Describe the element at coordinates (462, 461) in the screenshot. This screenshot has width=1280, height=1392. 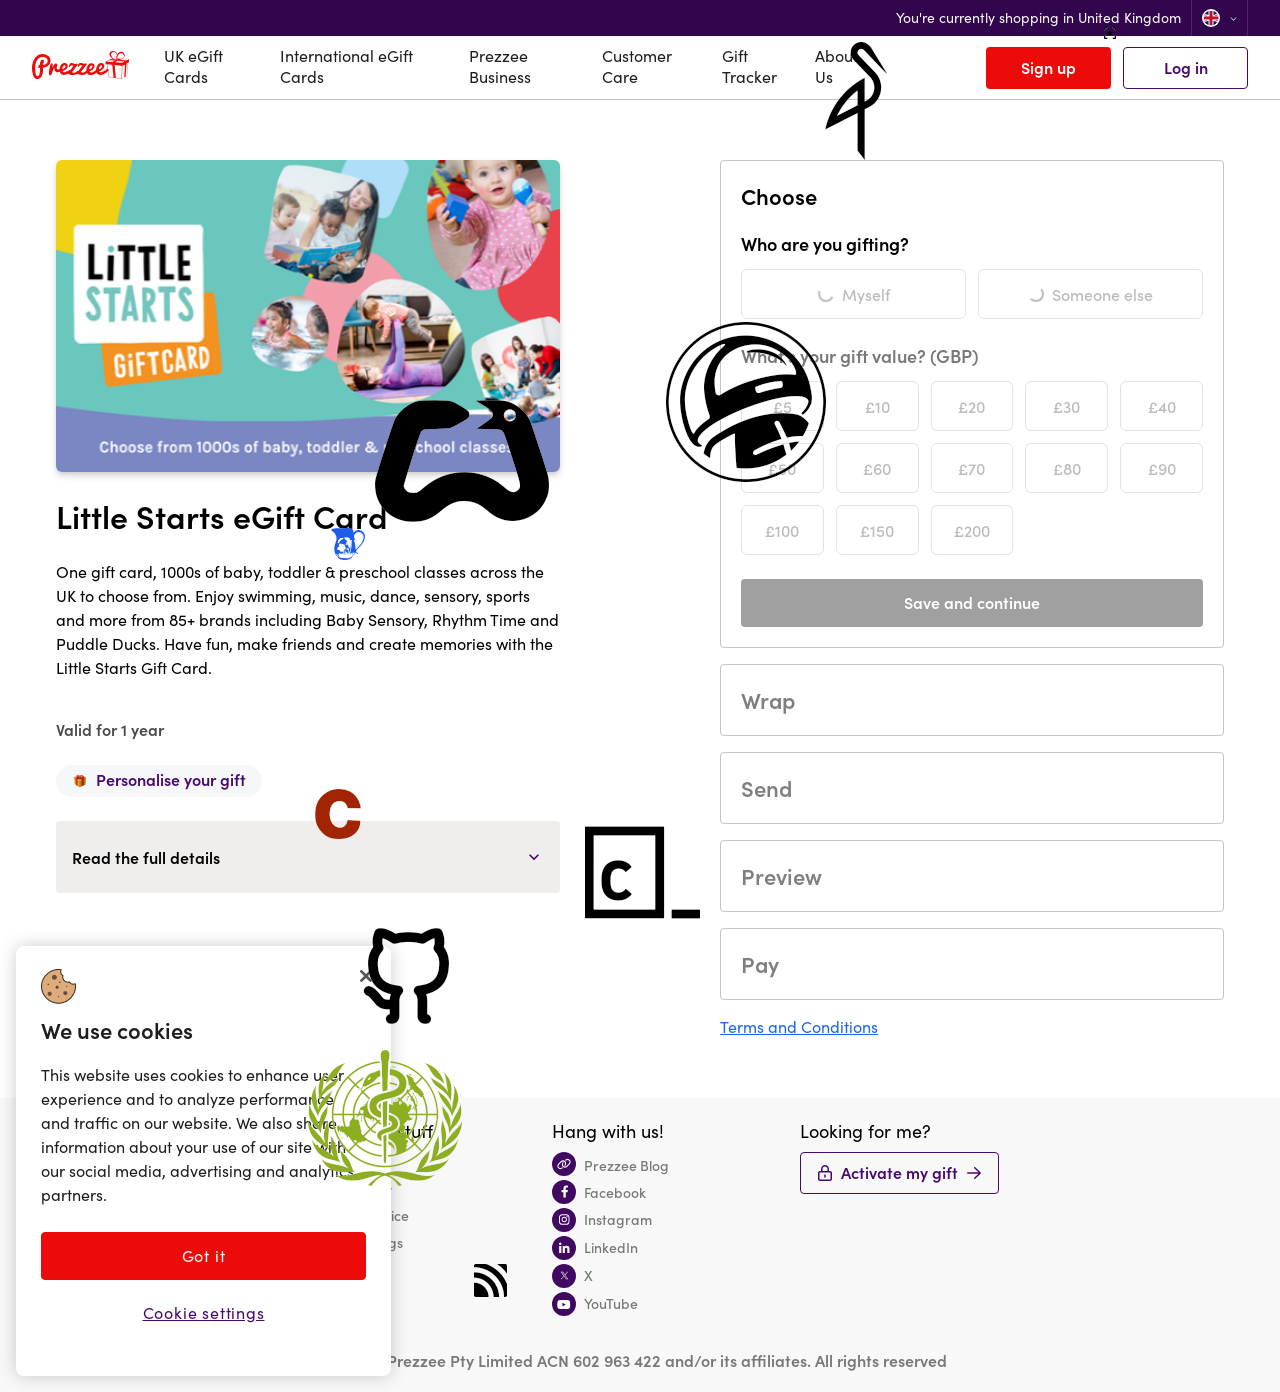
I see `visit wiki.gg website` at that location.